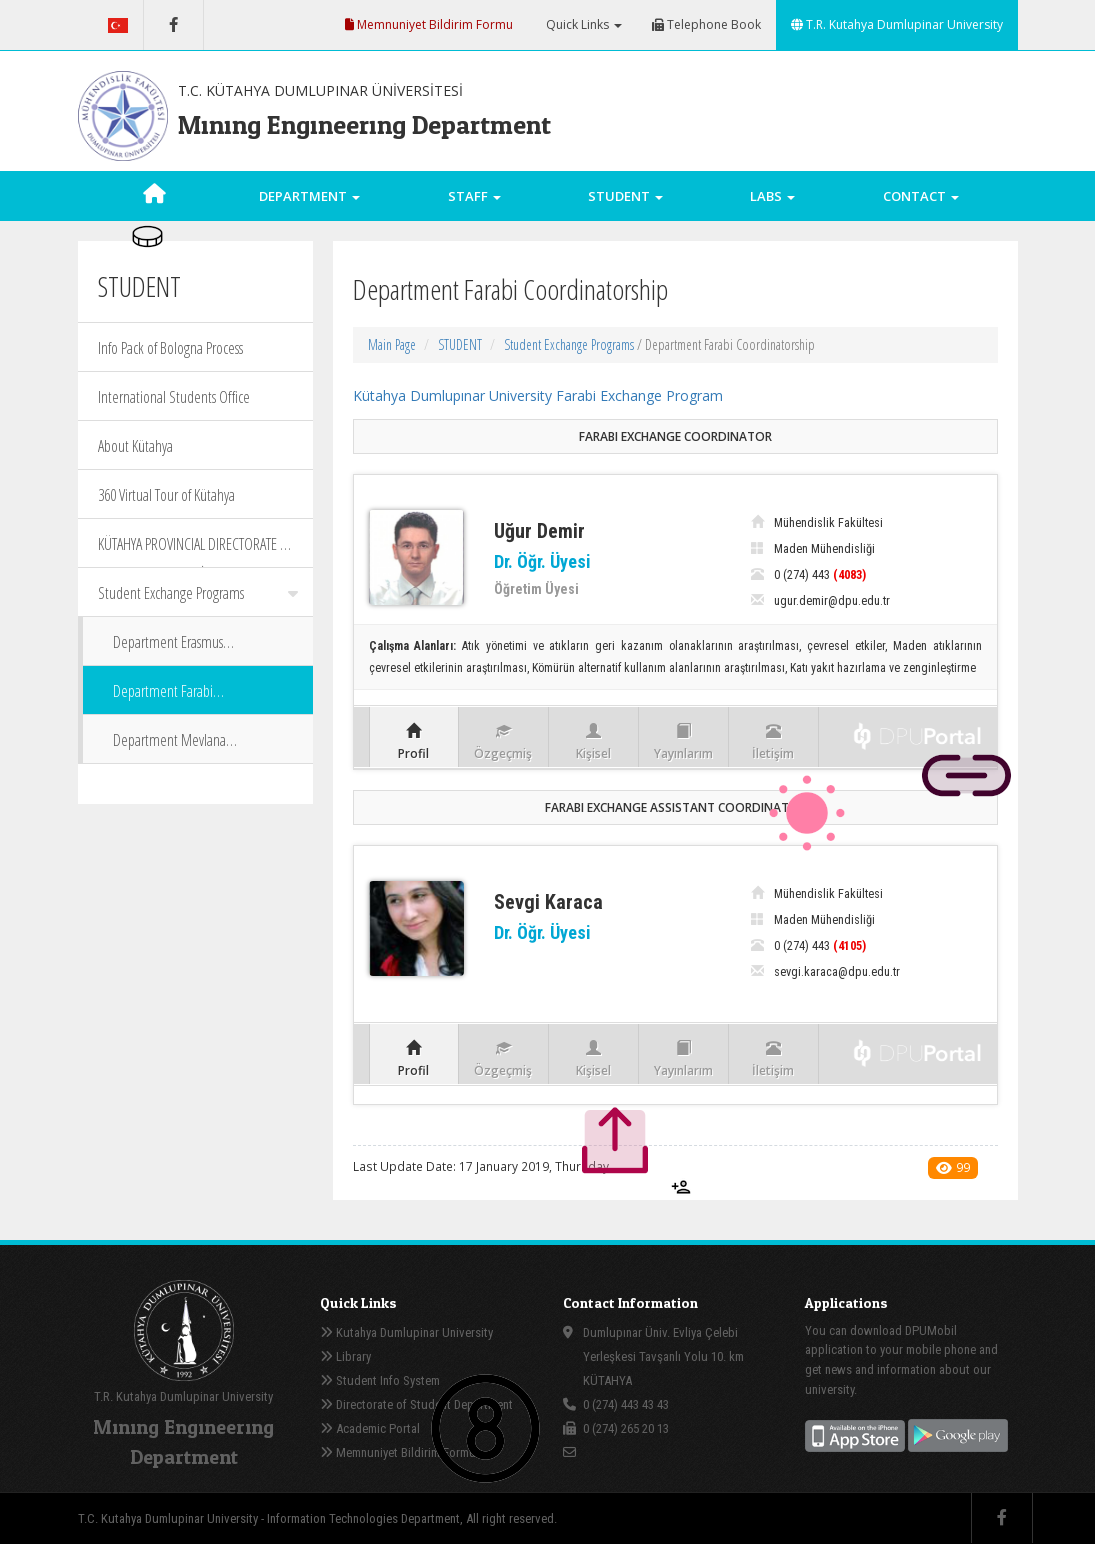 This screenshot has height=1544, width=1095. What do you see at coordinates (615, 1143) in the screenshot?
I see `upload a file or document` at bounding box center [615, 1143].